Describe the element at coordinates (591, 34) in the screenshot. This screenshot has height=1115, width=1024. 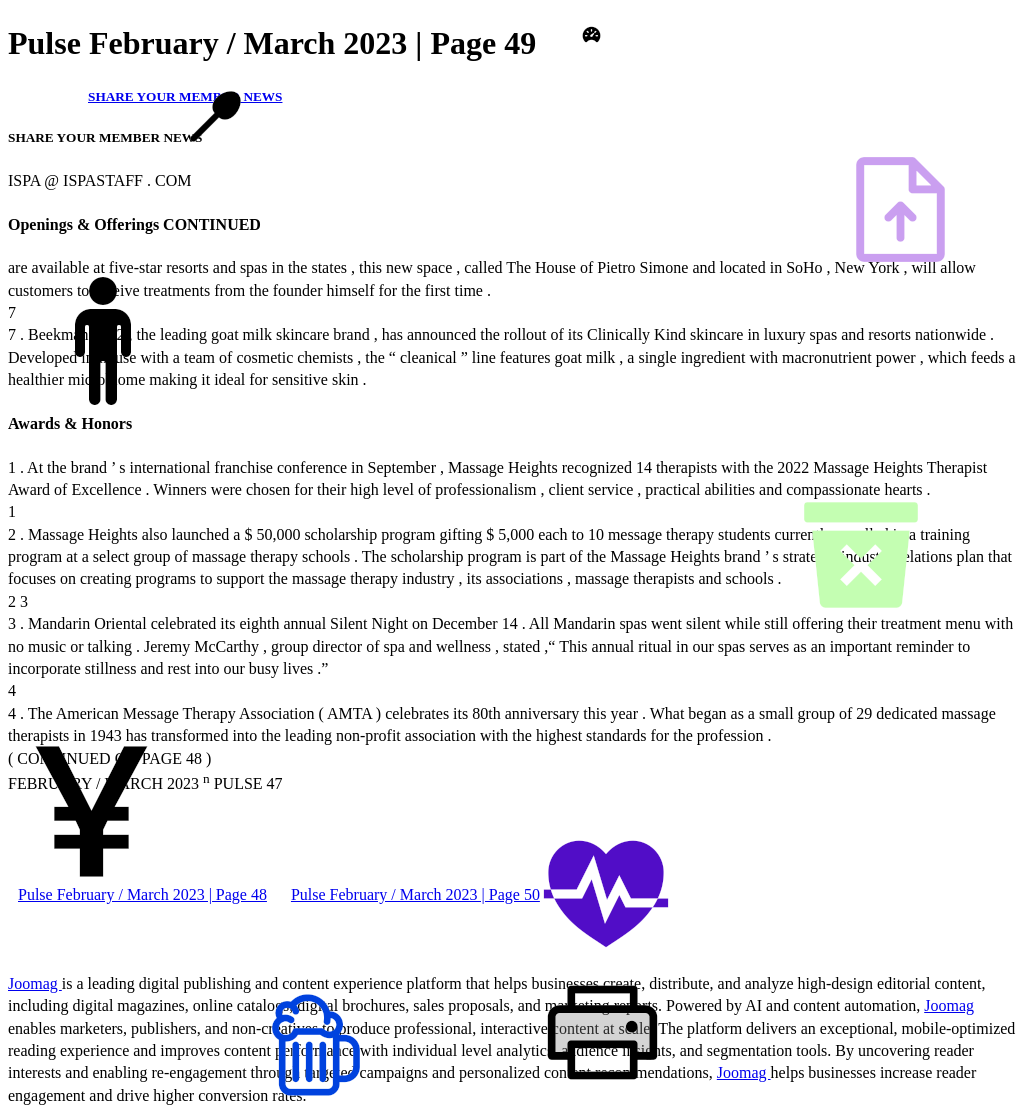
I see `view performance or speed metrics` at that location.